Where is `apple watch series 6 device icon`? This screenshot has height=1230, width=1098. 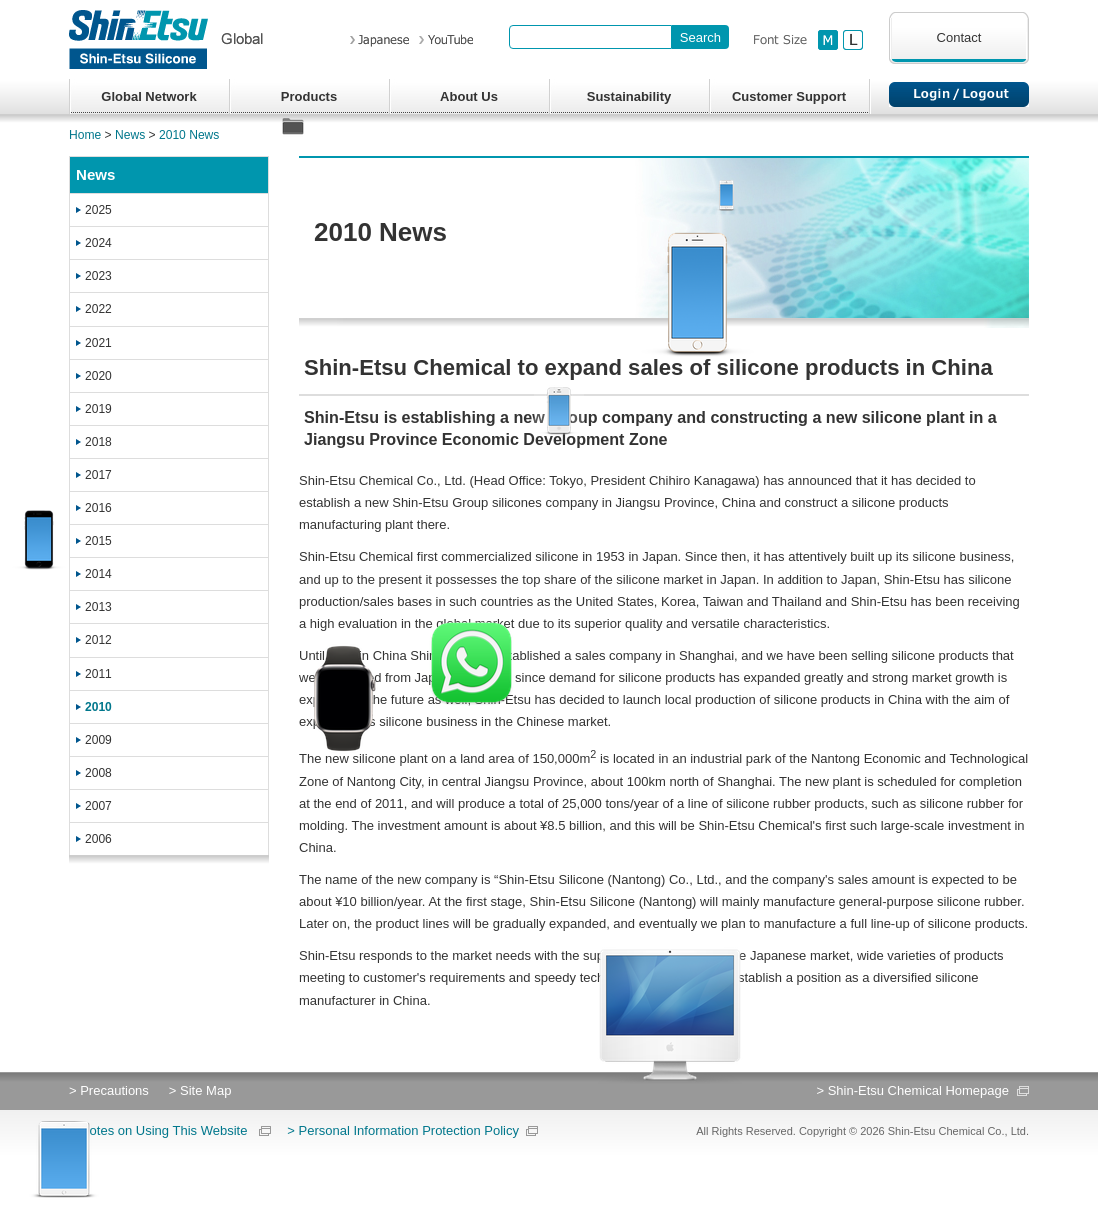
apple watch series 6 device icon is located at coordinates (343, 698).